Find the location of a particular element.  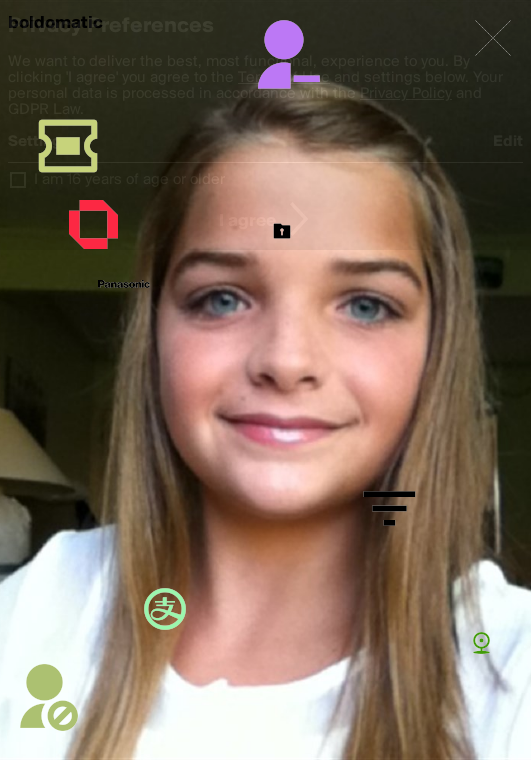

set a search radius around a location is located at coordinates (481, 642).